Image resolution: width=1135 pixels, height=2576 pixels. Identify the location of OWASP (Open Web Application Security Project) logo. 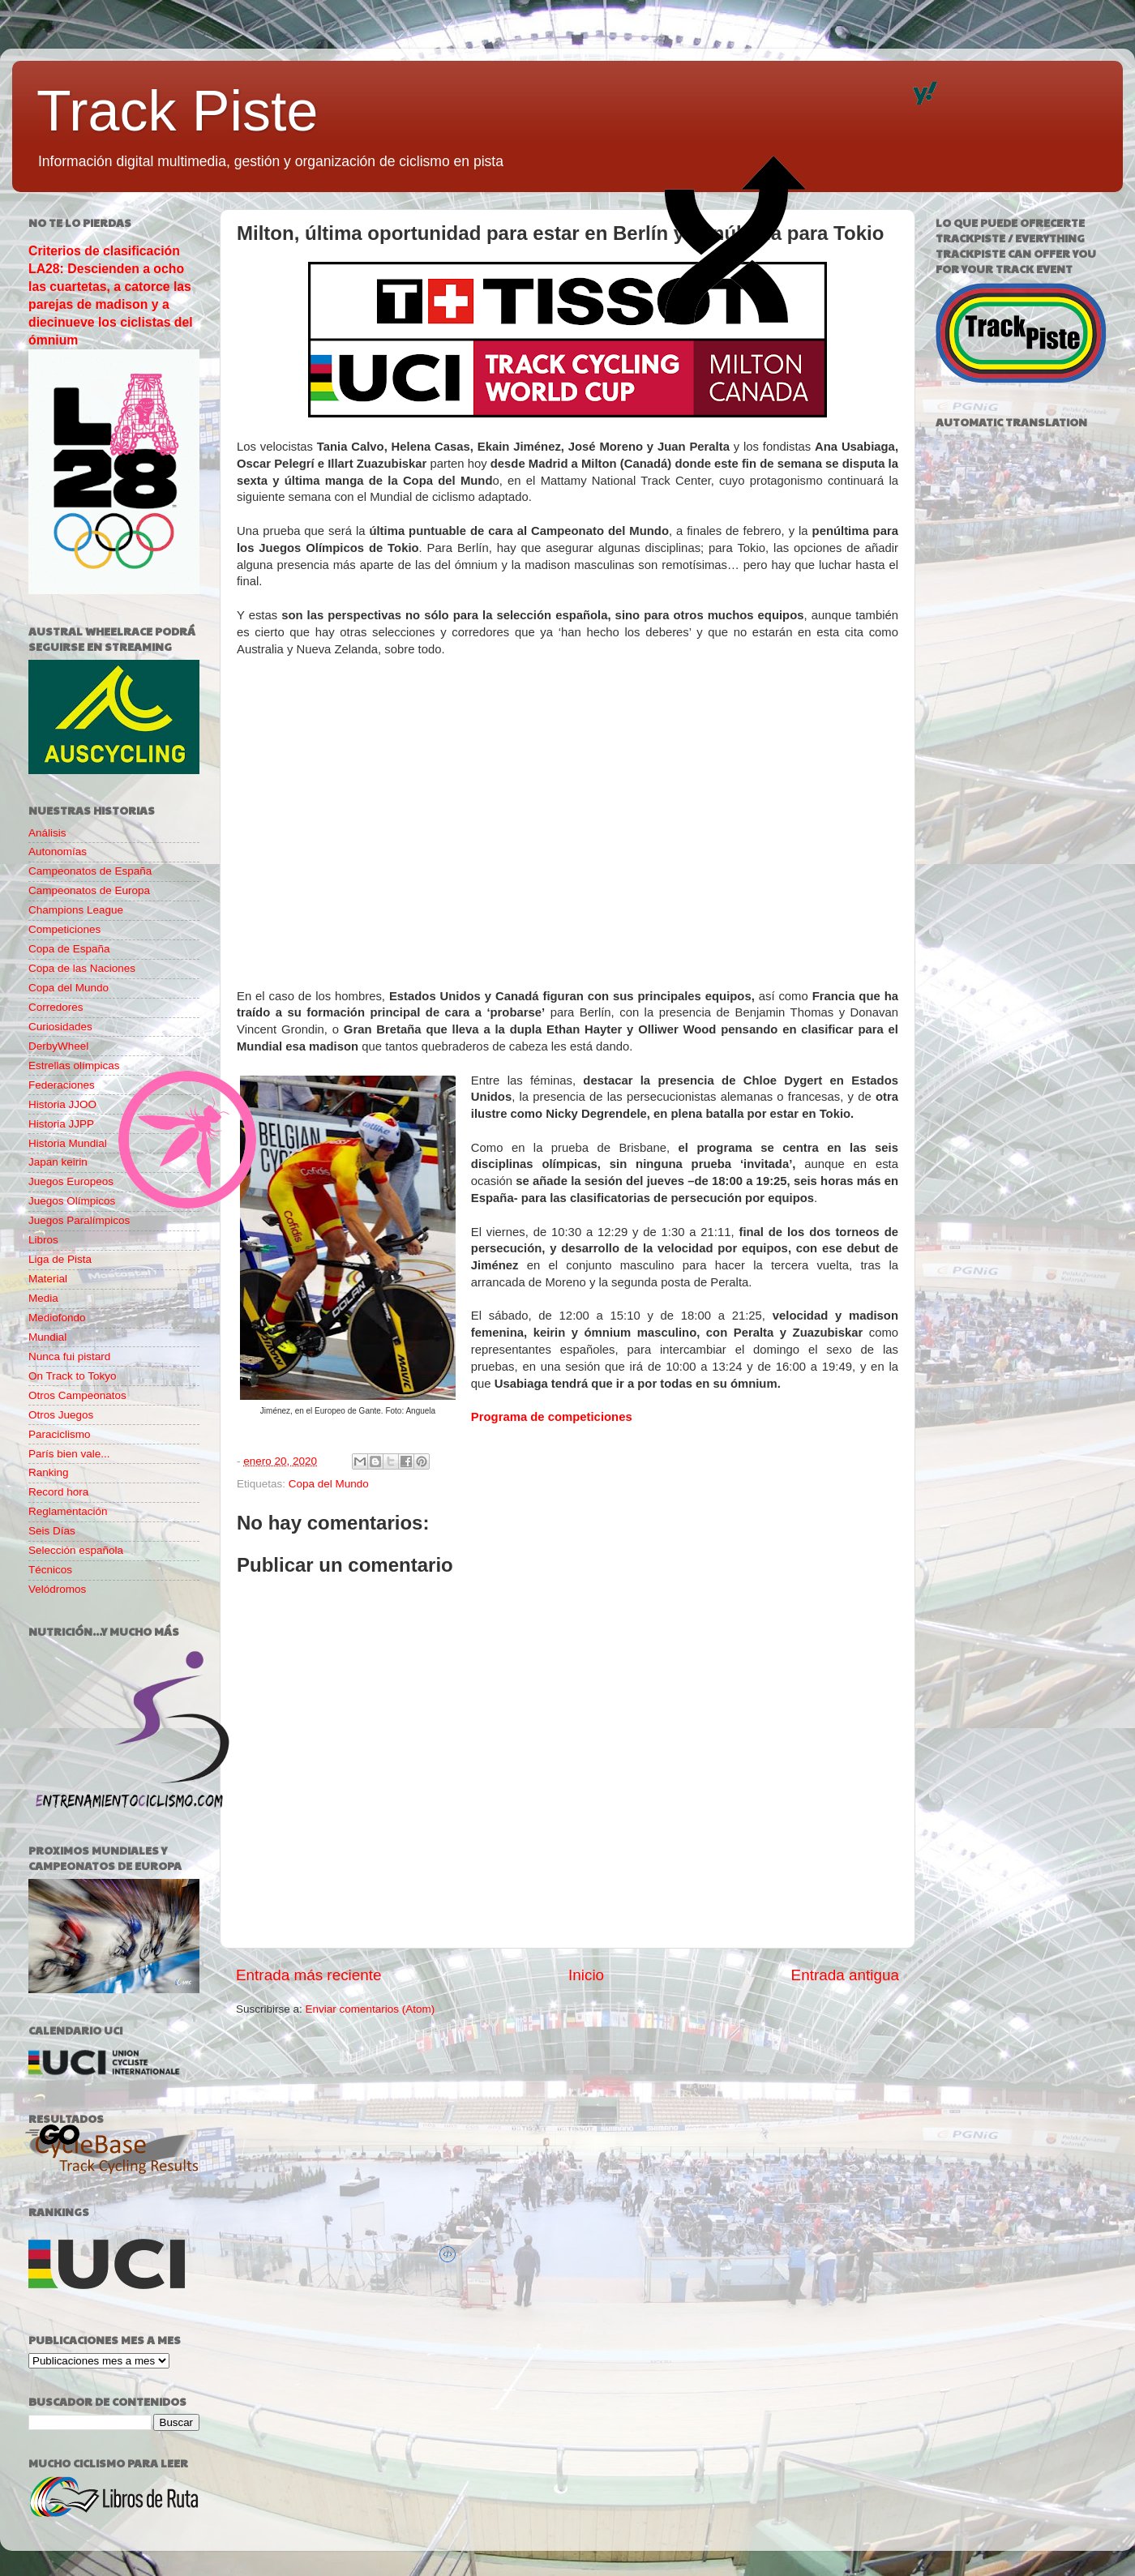
(187, 1140).